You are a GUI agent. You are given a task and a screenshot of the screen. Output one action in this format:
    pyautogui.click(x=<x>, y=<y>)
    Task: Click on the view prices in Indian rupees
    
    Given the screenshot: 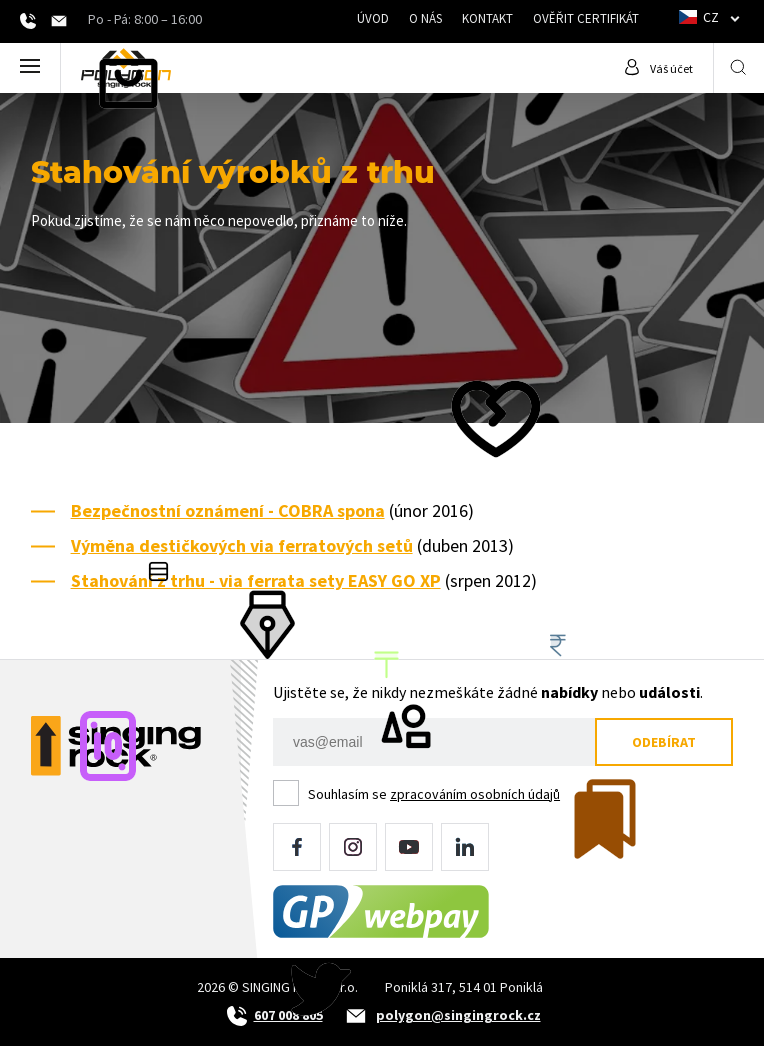 What is the action you would take?
    pyautogui.click(x=557, y=645)
    